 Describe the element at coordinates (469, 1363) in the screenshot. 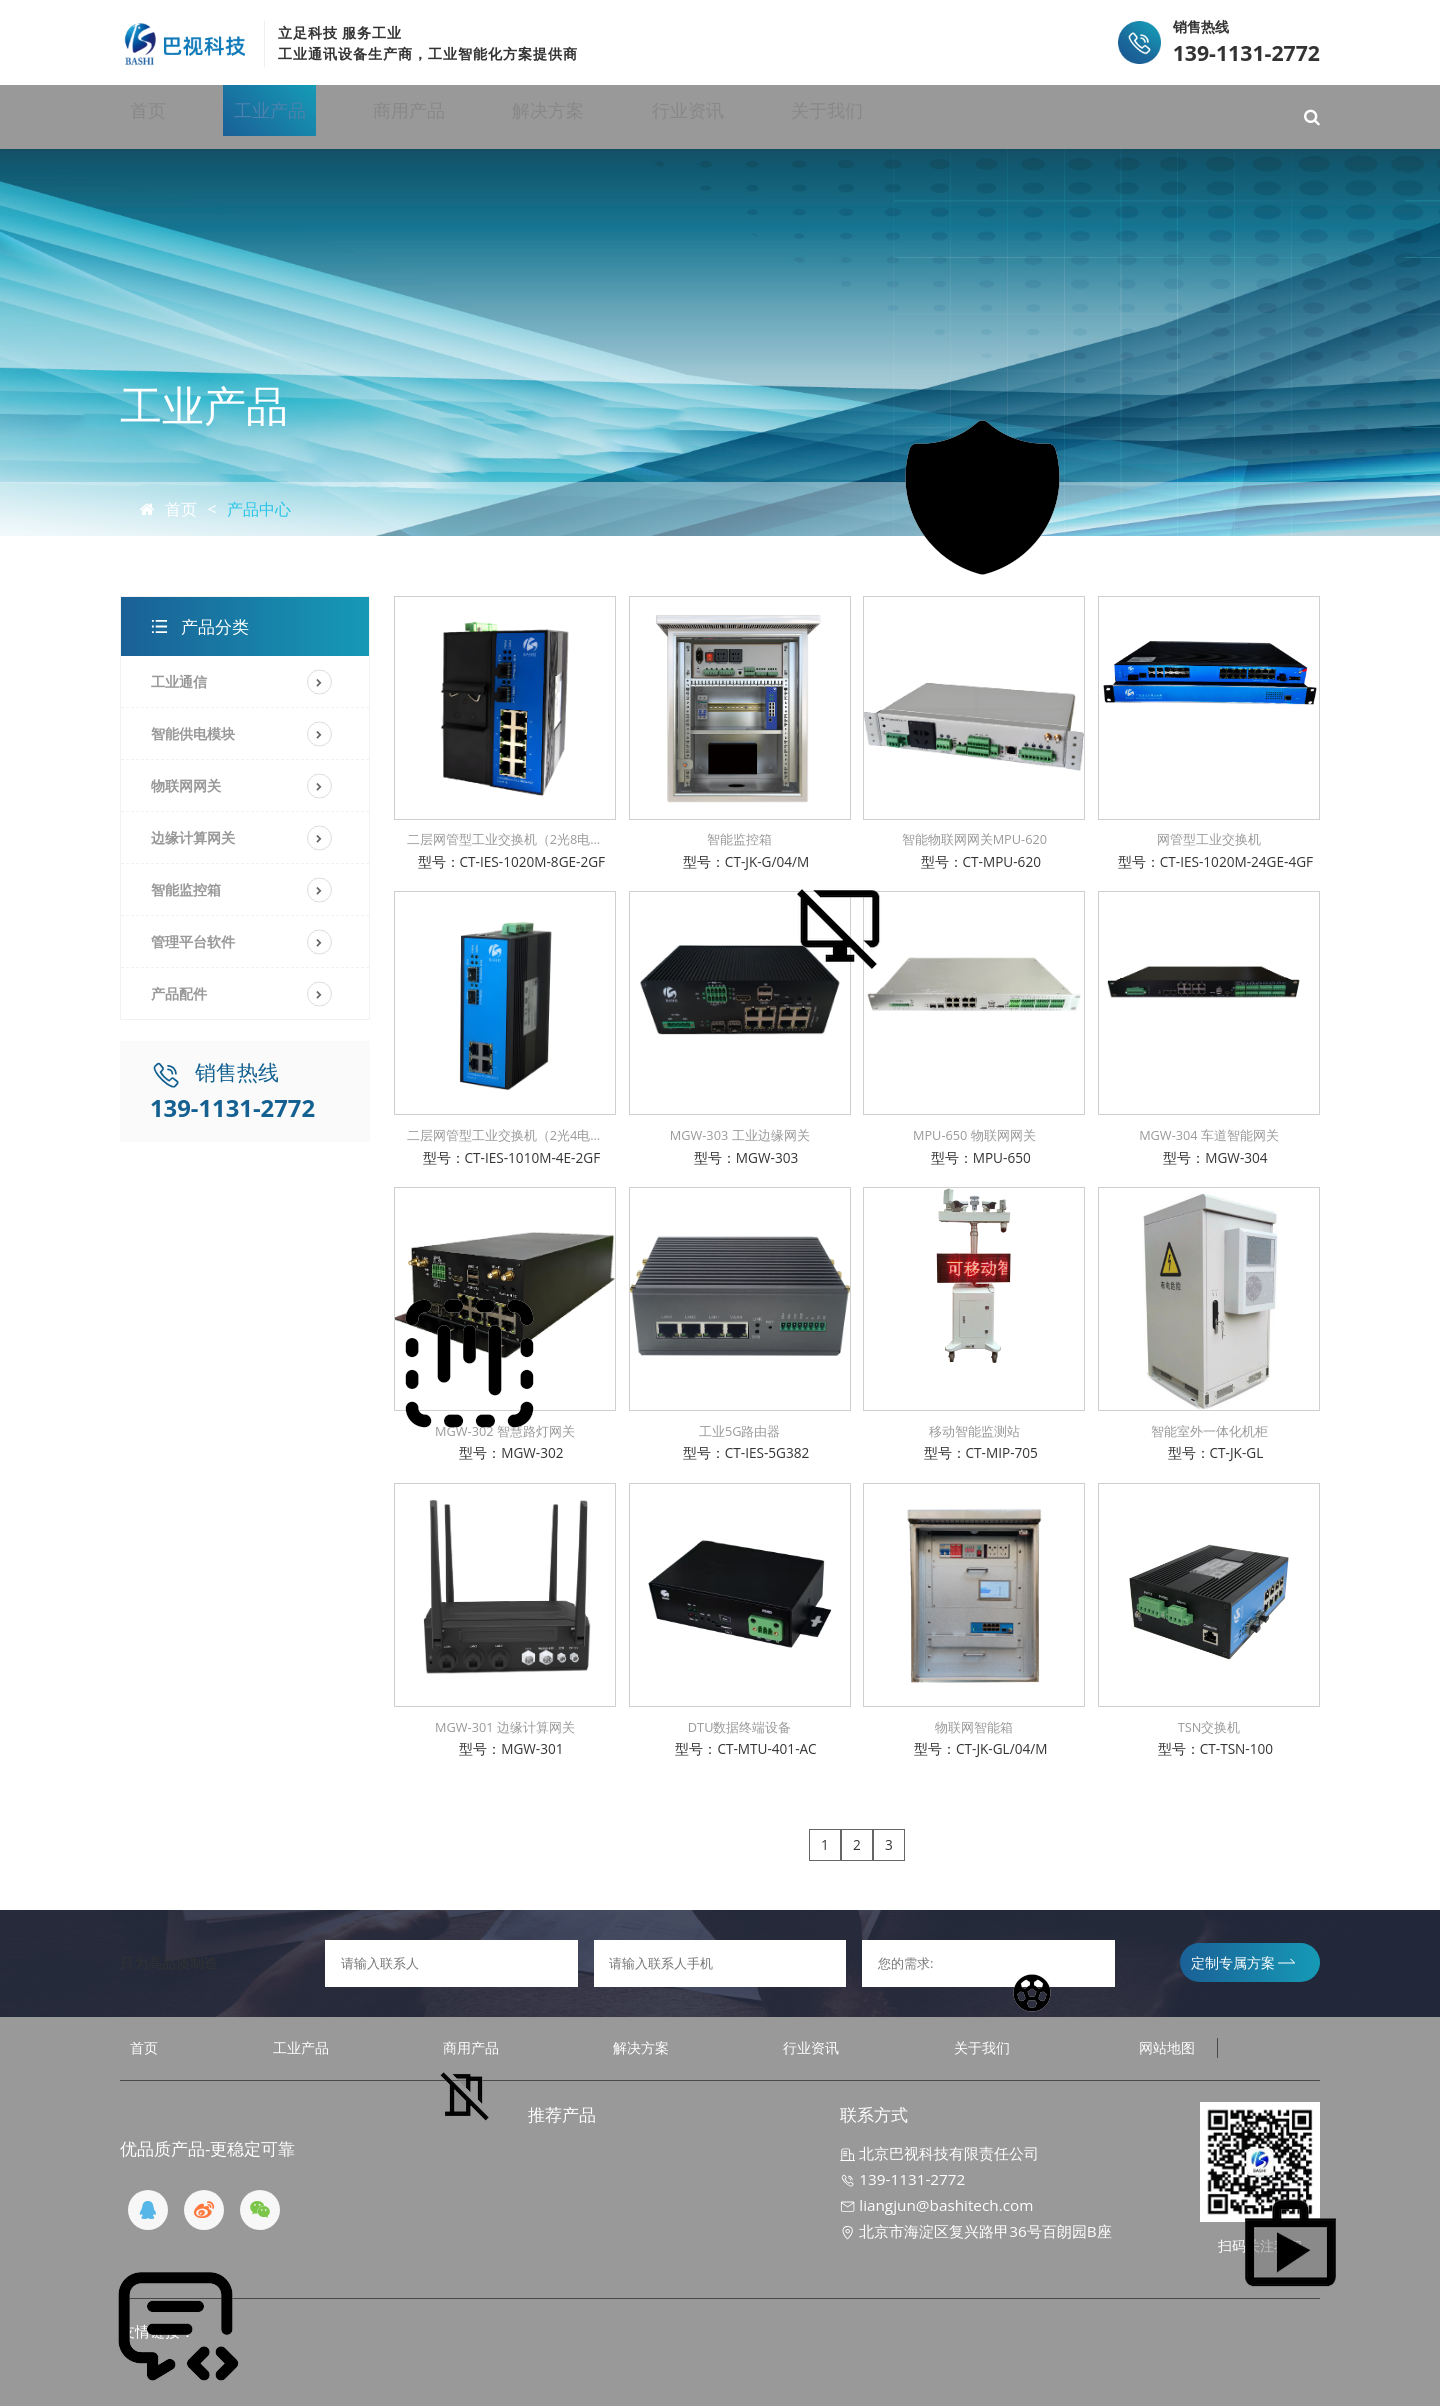

I see `create a new kanban board` at that location.